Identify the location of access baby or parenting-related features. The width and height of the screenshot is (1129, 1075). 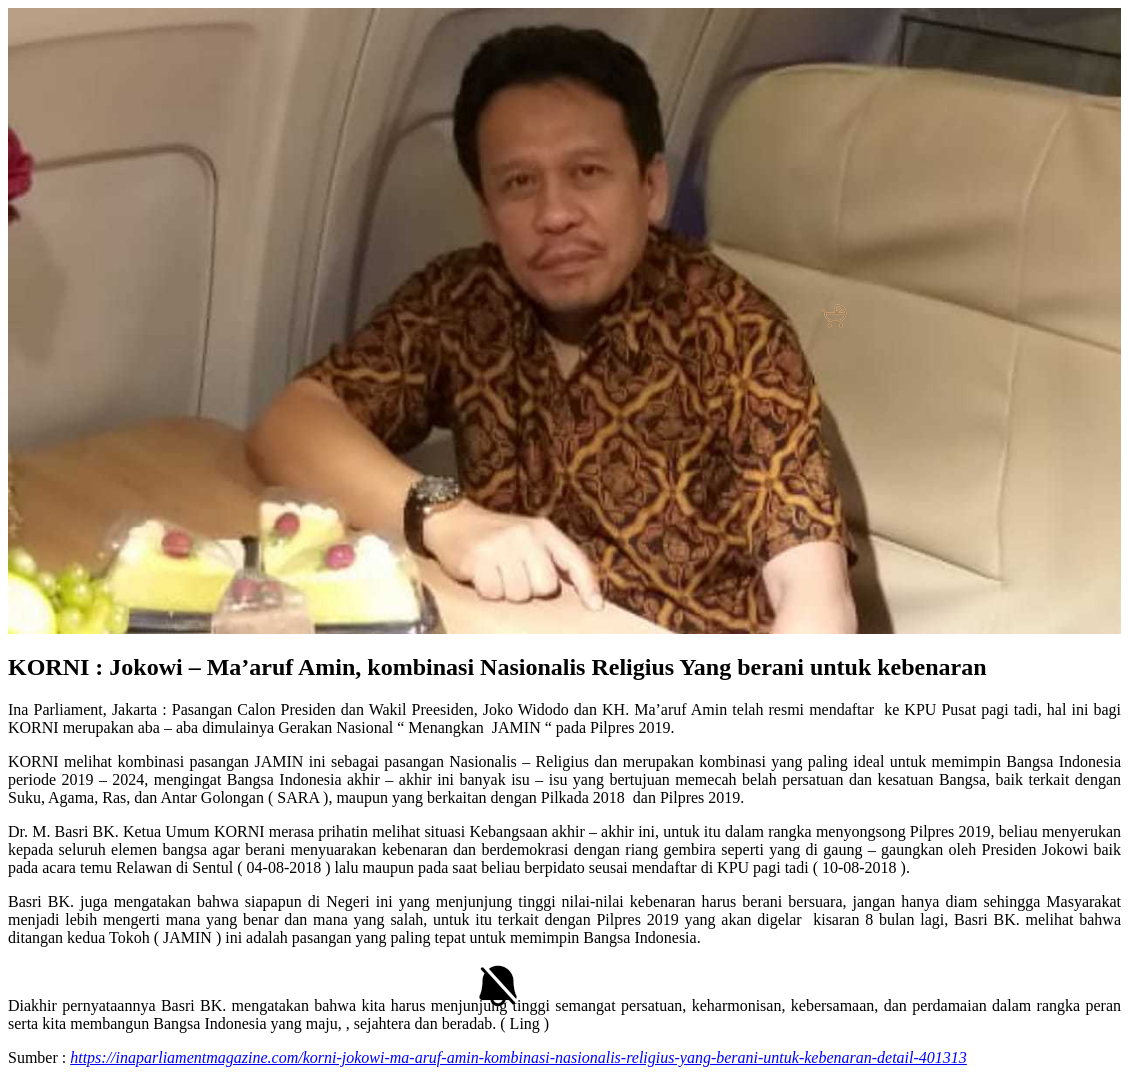
(834, 315).